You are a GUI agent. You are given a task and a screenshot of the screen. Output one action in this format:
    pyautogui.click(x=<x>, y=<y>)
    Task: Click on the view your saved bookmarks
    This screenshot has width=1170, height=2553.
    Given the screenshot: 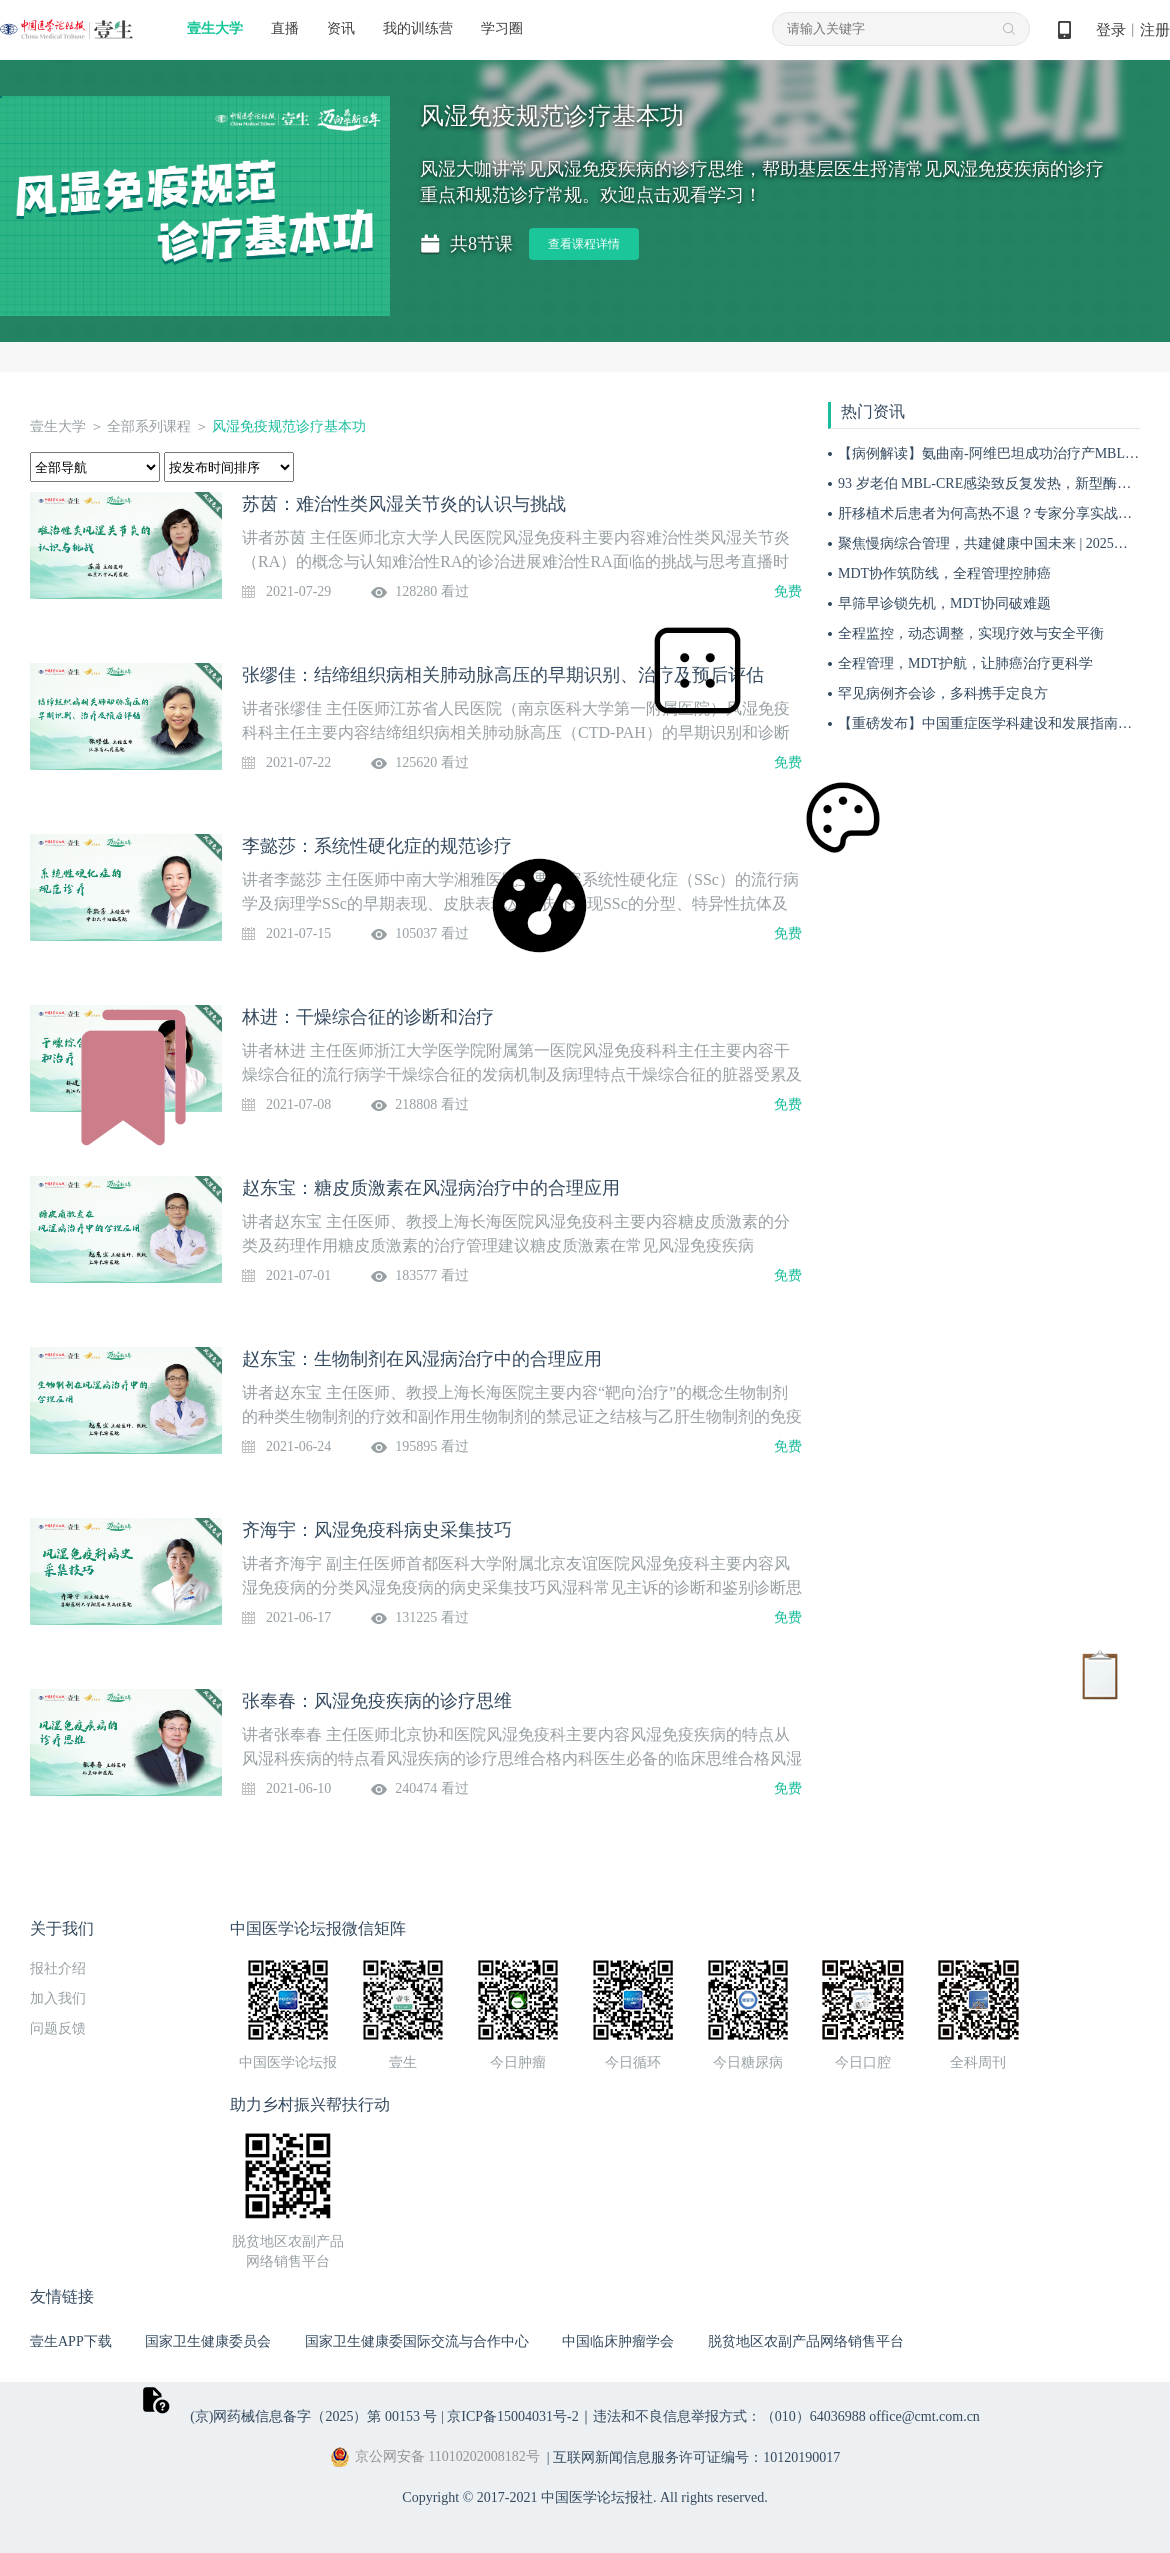 What is the action you would take?
    pyautogui.click(x=133, y=1077)
    